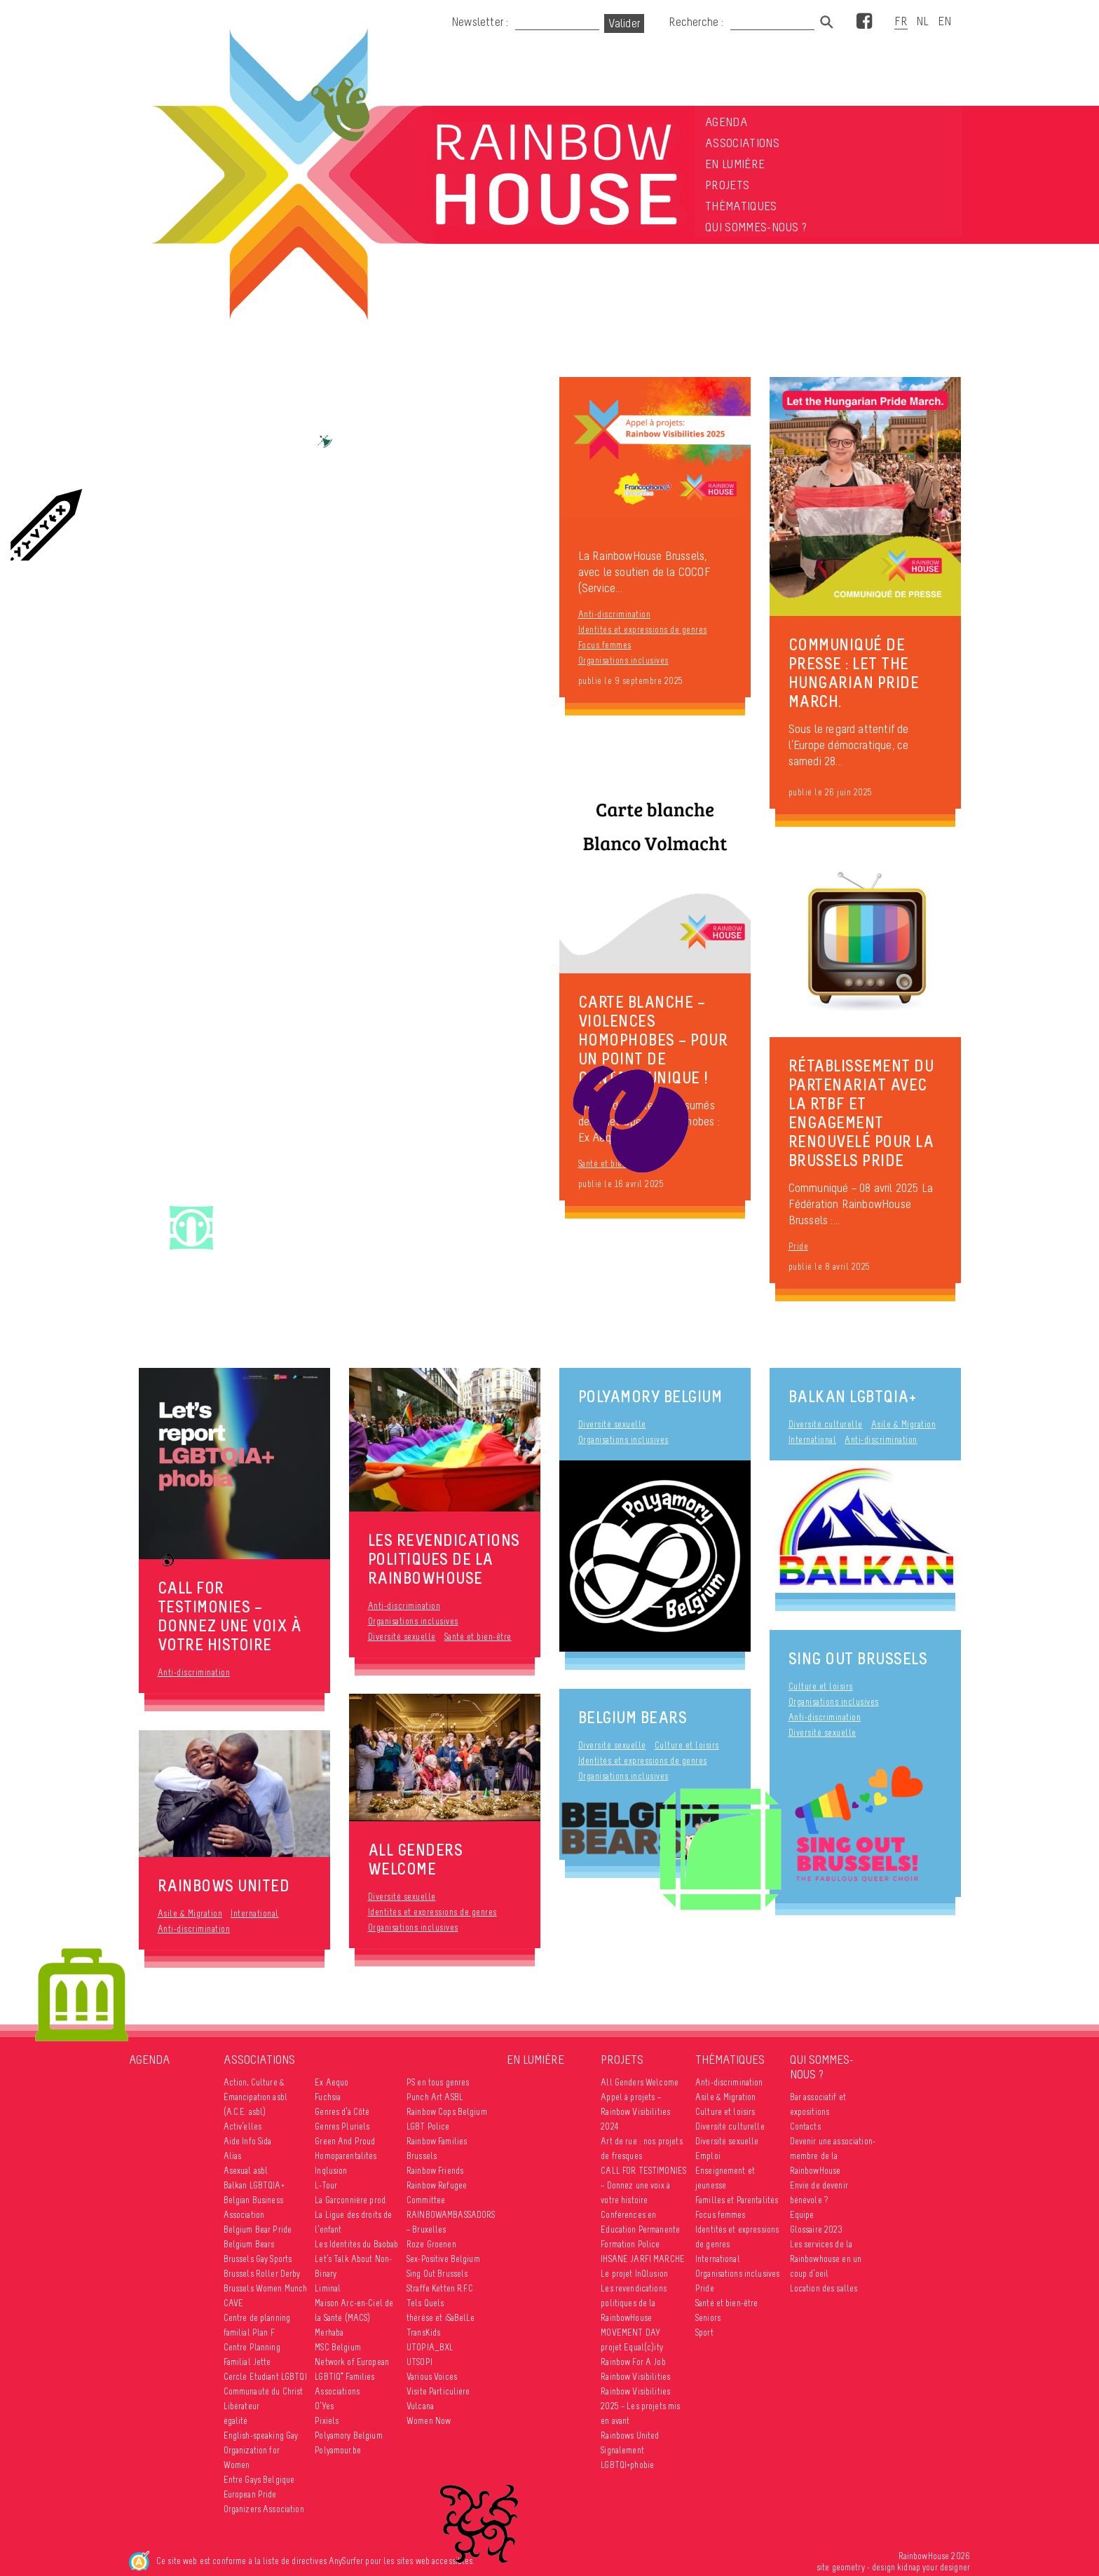 The image size is (1099, 2576). I want to click on view health or vital statistics, so click(341, 109).